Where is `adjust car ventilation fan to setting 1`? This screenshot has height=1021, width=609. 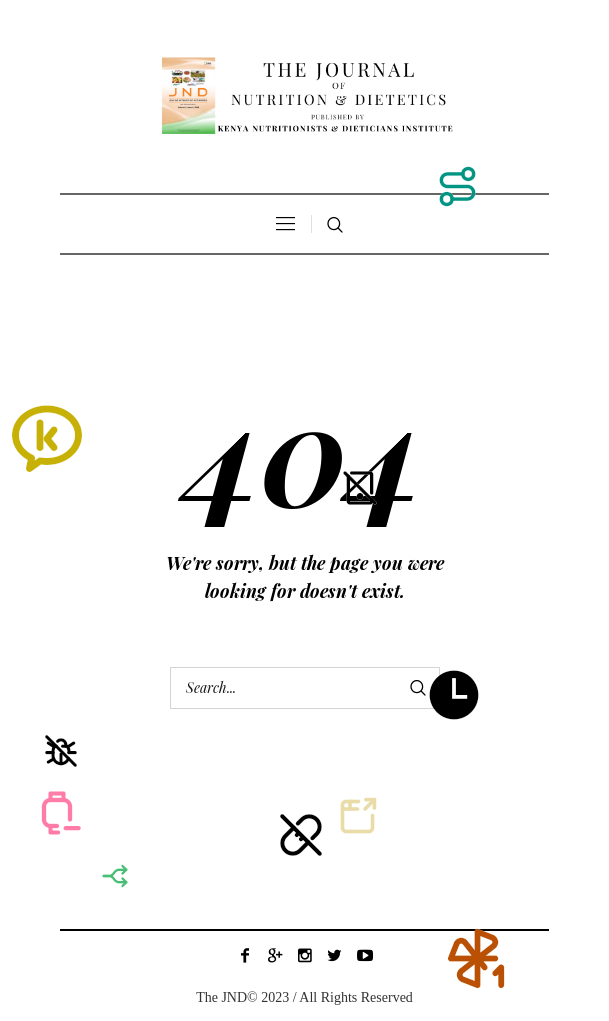
adjust car ventilation fan to setting 1 is located at coordinates (477, 958).